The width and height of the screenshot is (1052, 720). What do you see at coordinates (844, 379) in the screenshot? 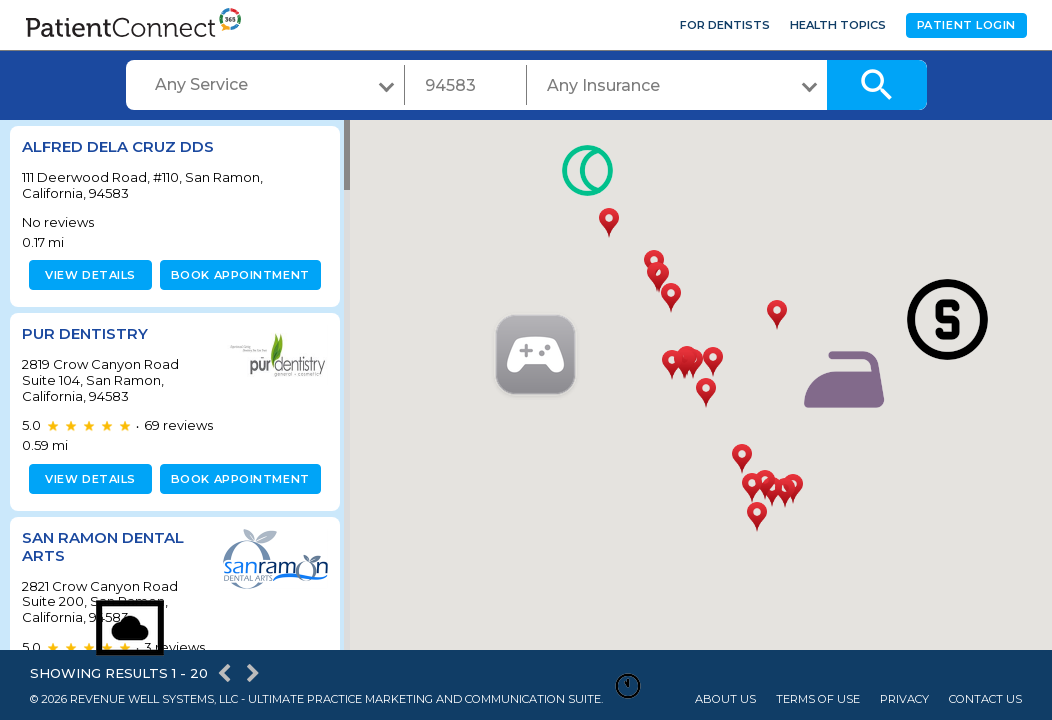
I see `ironing or garment care instructions` at bounding box center [844, 379].